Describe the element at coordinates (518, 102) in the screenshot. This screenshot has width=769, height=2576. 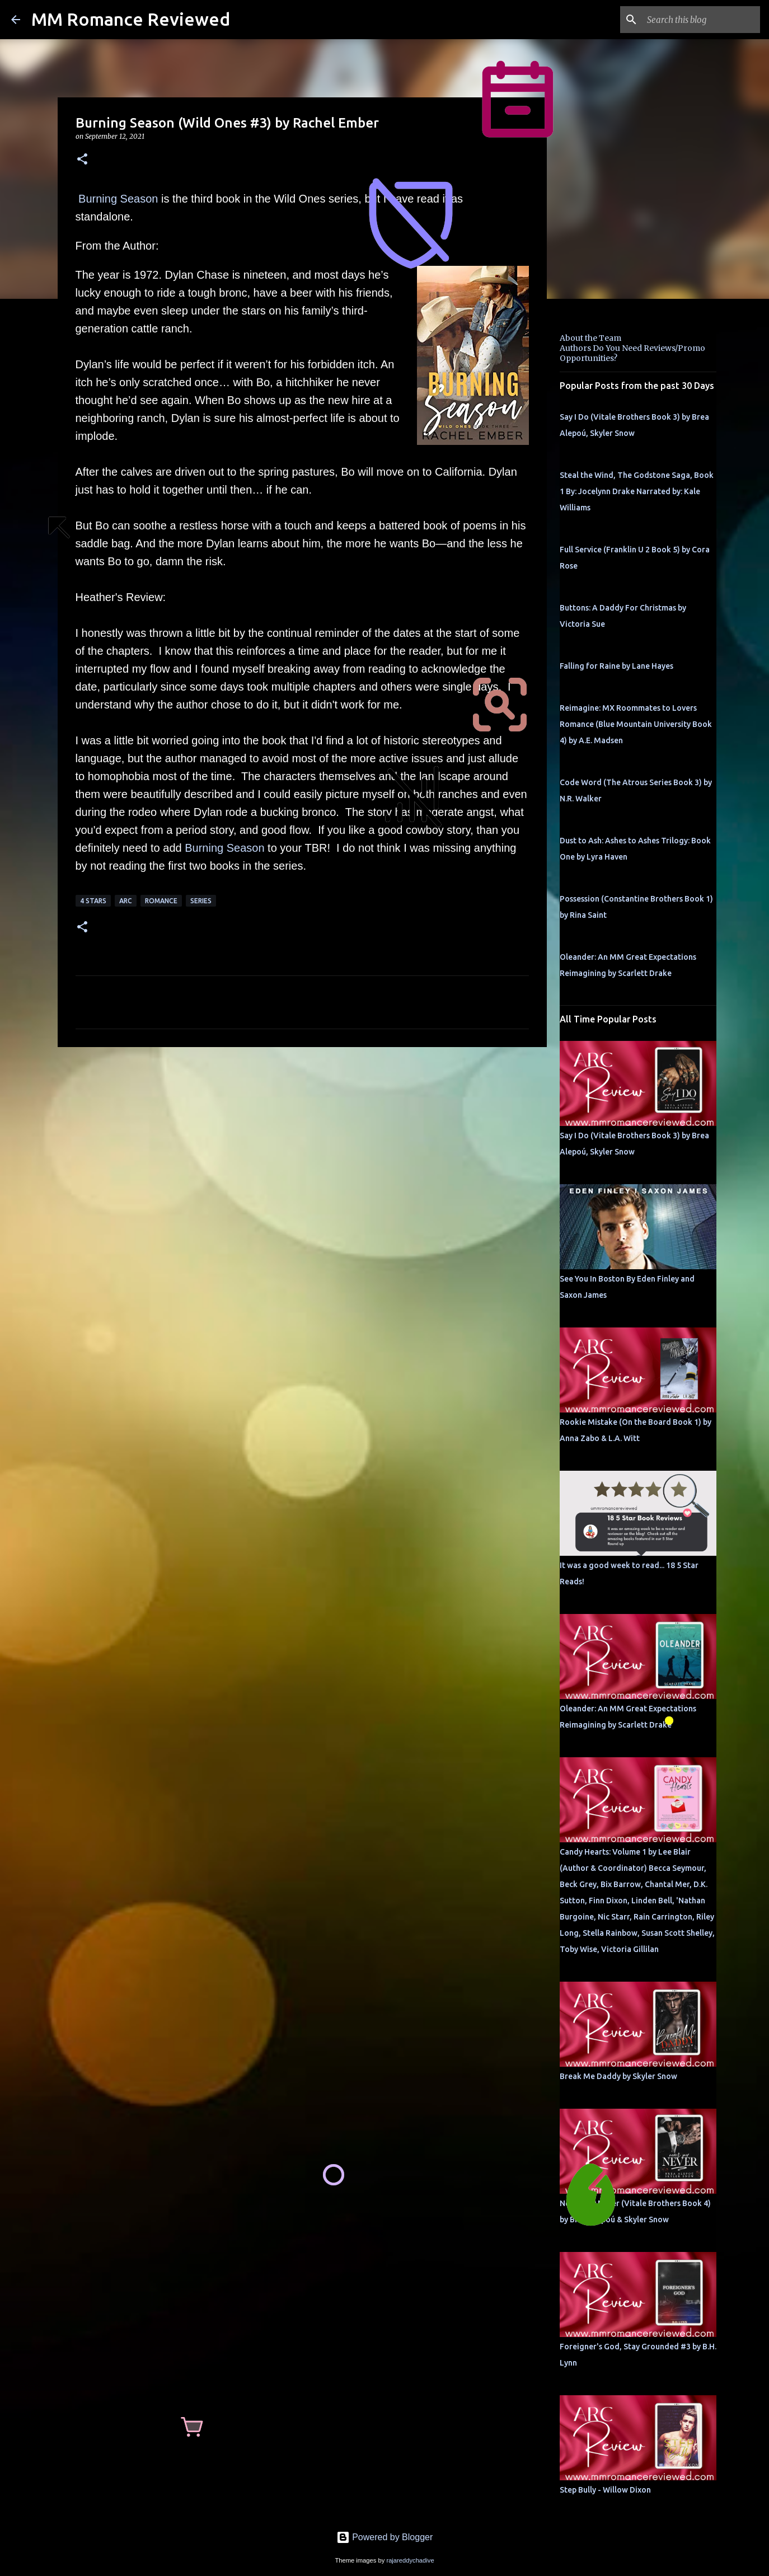
I see `remove an event from calendar` at that location.